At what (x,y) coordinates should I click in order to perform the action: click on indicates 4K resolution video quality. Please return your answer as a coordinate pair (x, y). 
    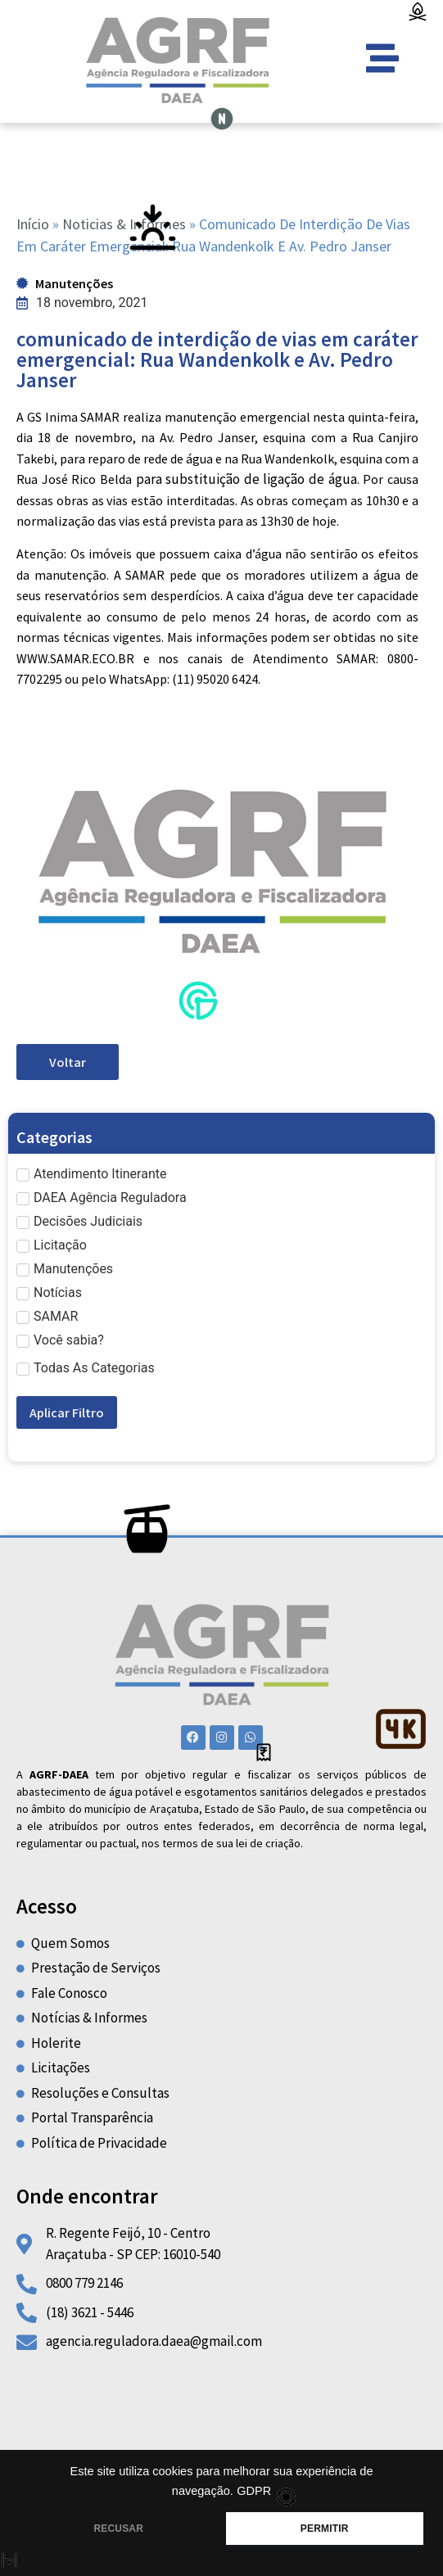
    Looking at the image, I should click on (400, 1729).